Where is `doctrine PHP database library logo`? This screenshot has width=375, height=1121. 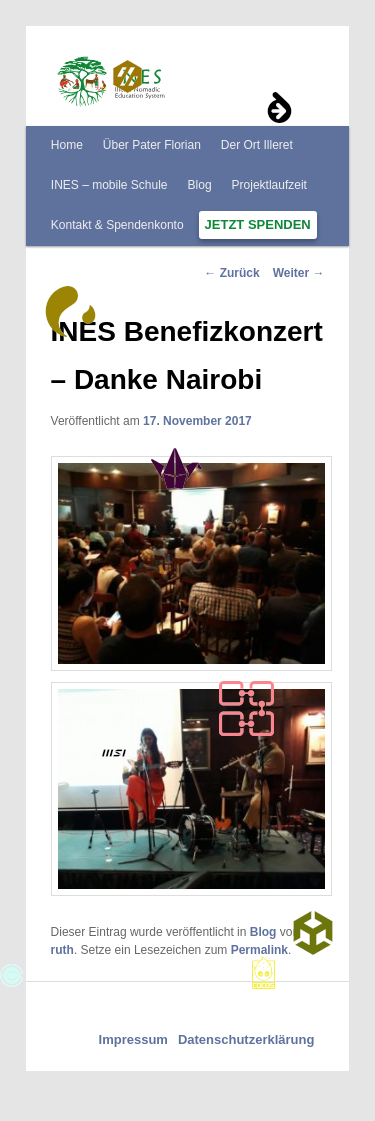 doctrine PHP database library logo is located at coordinates (279, 107).